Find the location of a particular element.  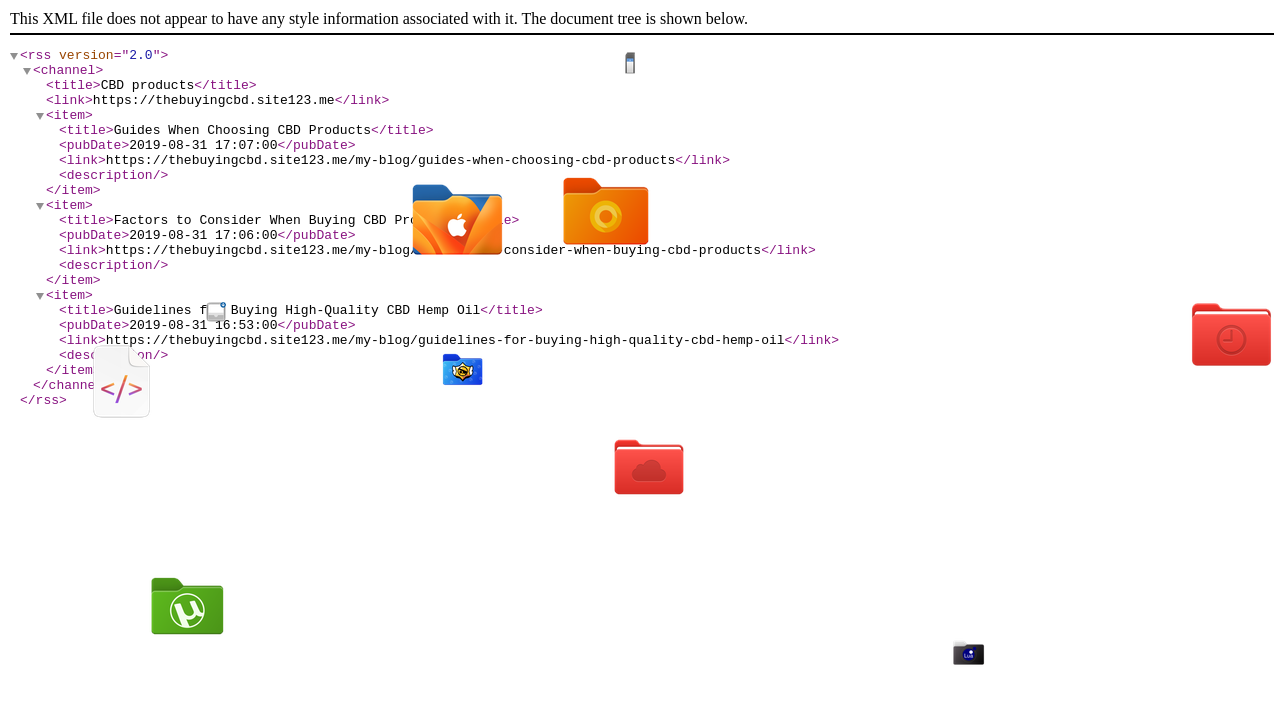

open android oreo system folder is located at coordinates (605, 213).